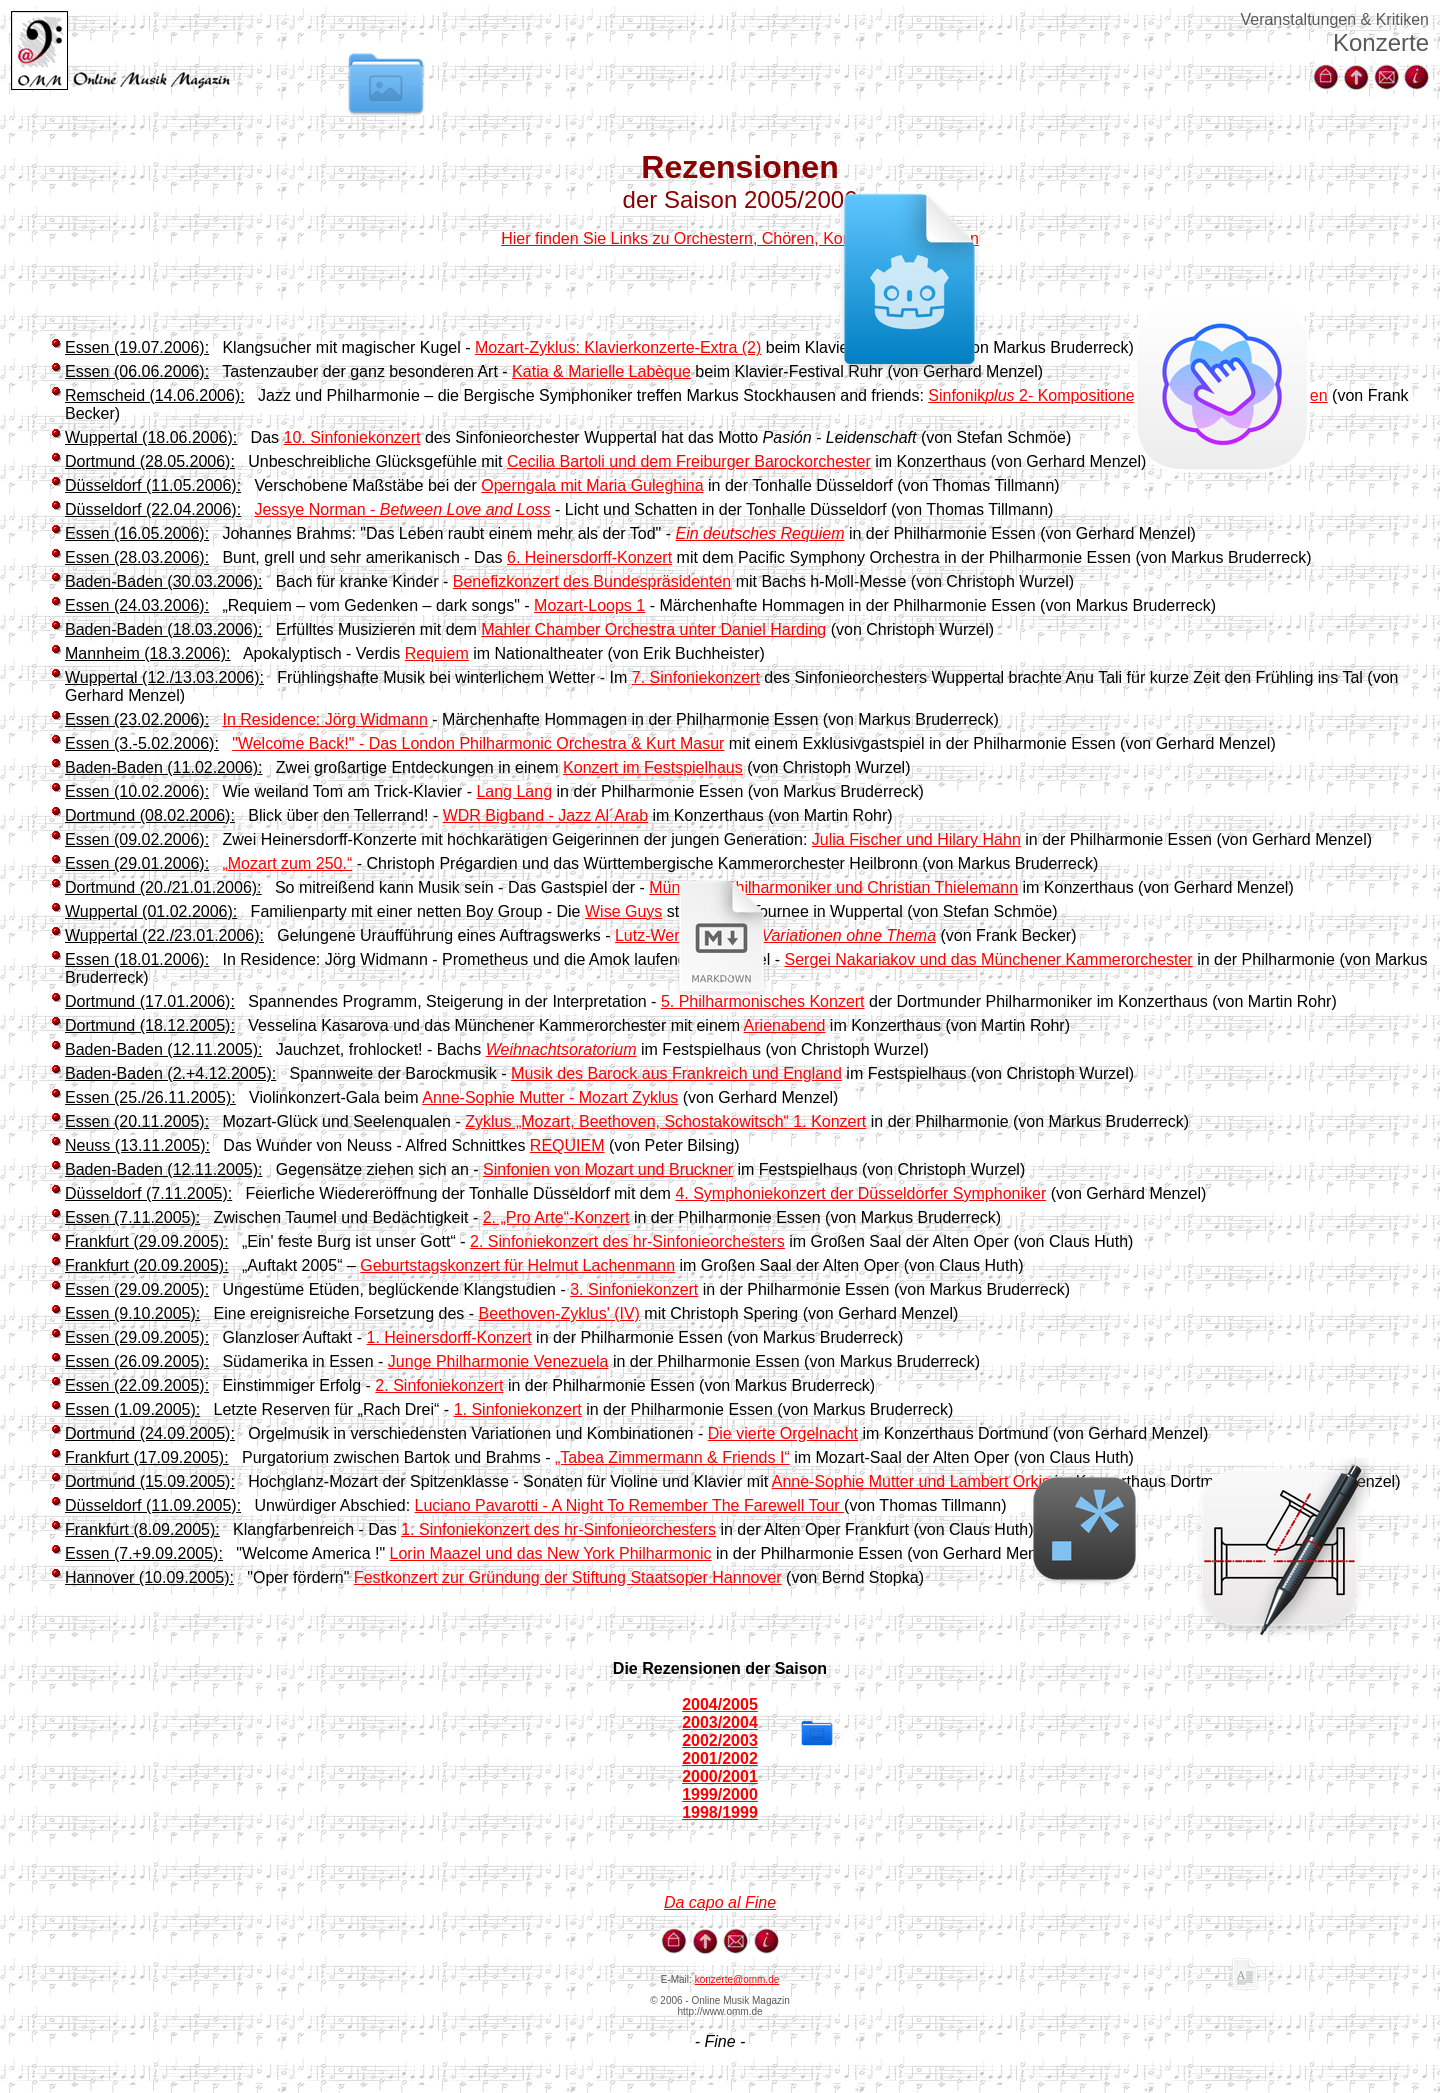 The image size is (1440, 2093). What do you see at coordinates (1279, 1547) in the screenshot?
I see `open QCAD drafting application` at bounding box center [1279, 1547].